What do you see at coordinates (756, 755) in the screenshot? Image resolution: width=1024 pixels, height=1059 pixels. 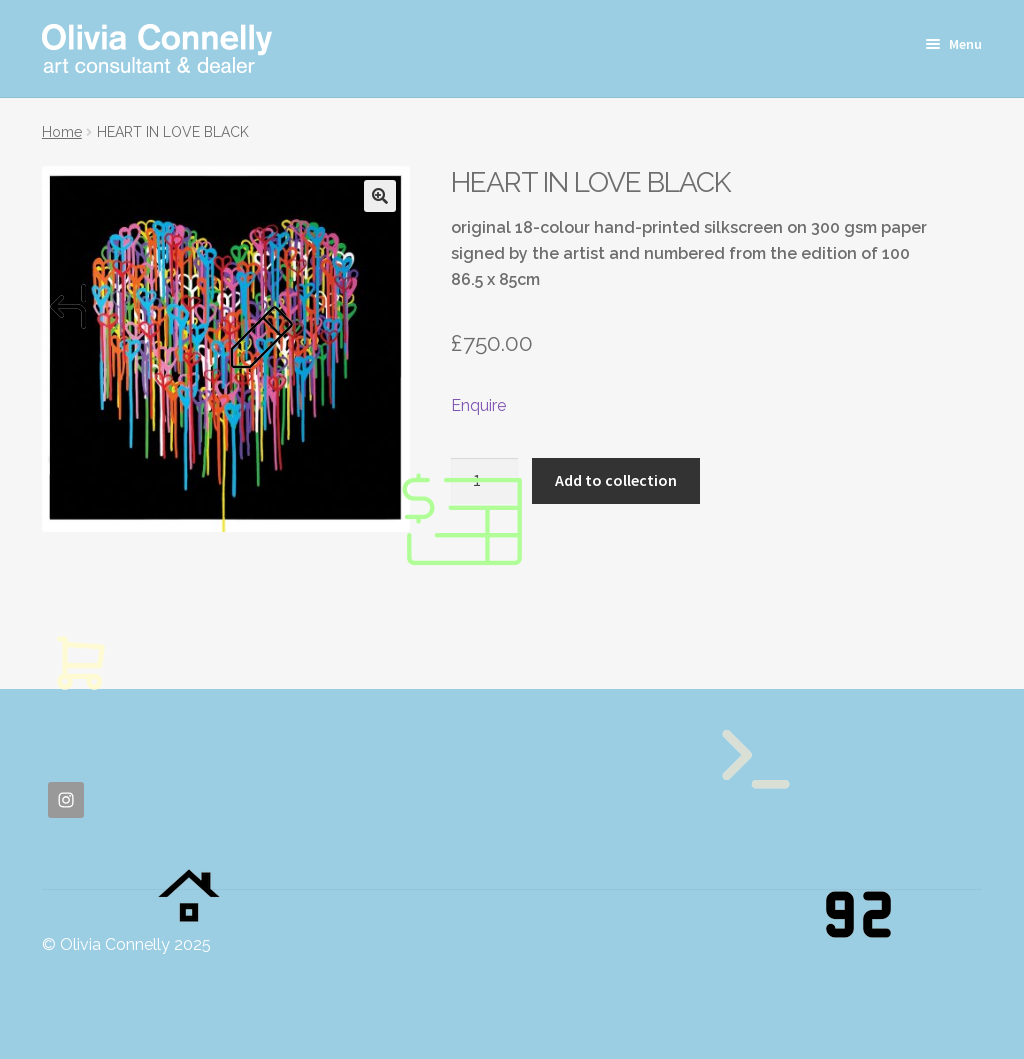 I see `open terminal or command line interface` at bounding box center [756, 755].